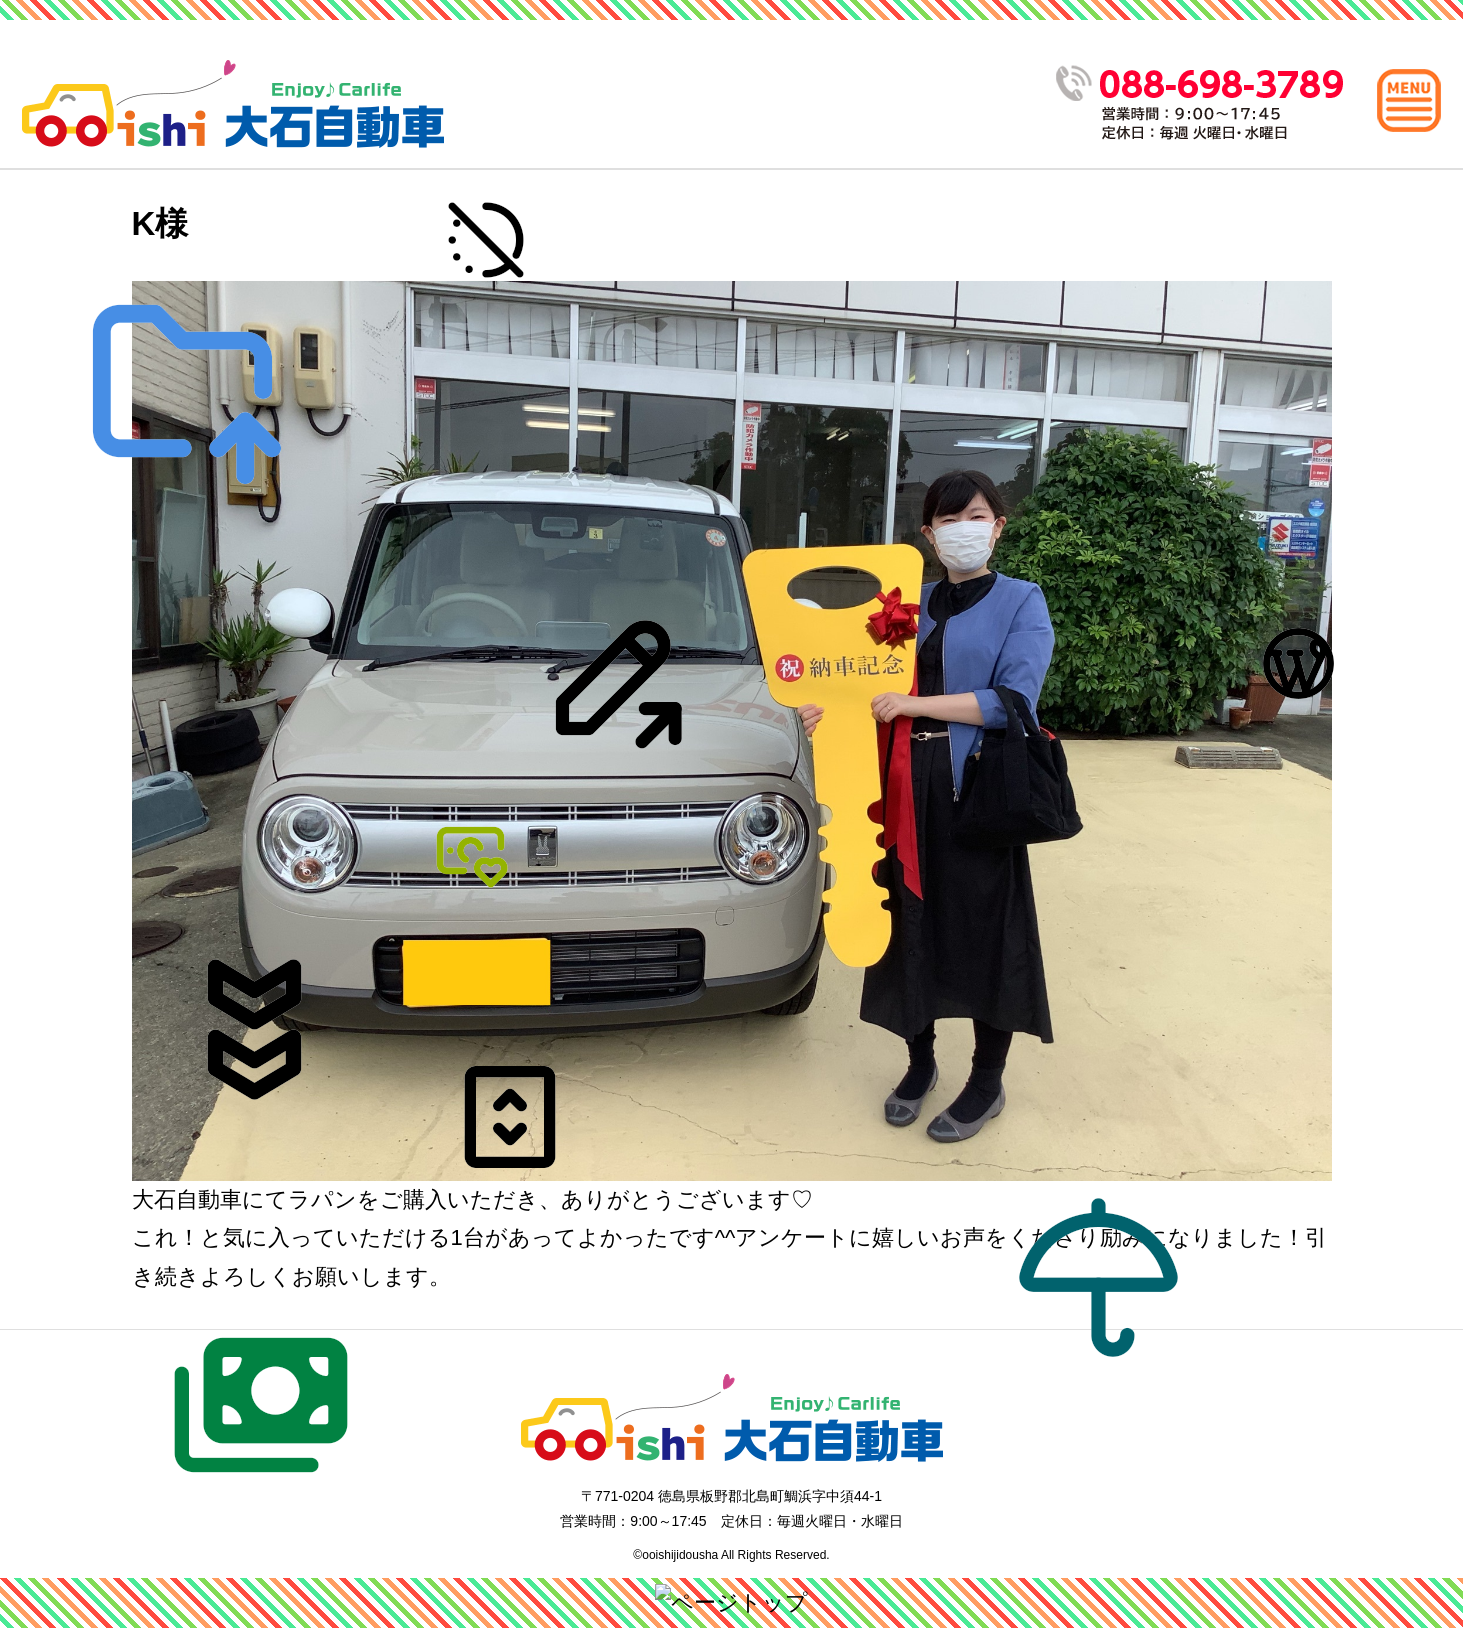 This screenshot has height=1628, width=1463. What do you see at coordinates (261, 1405) in the screenshot?
I see `view payment or billing information` at bounding box center [261, 1405].